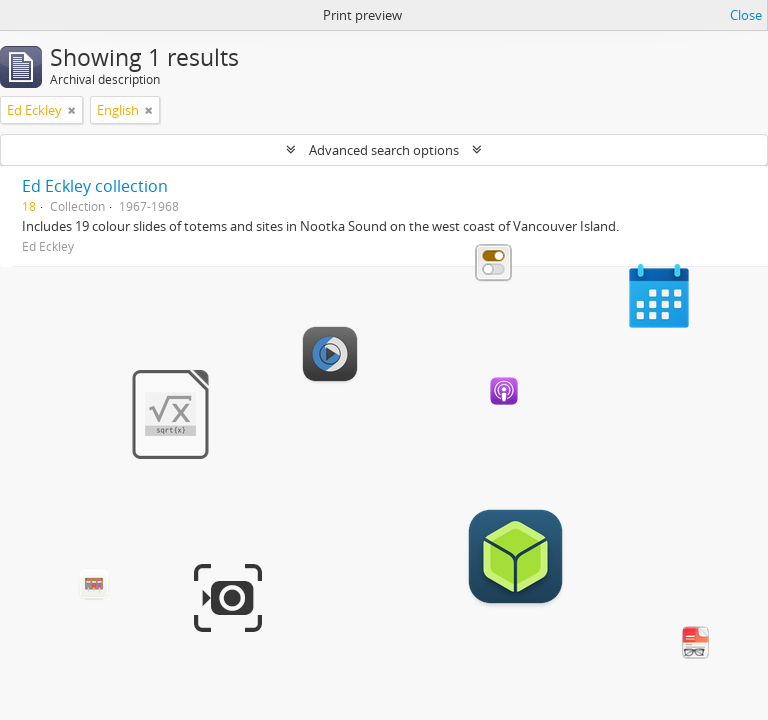 Image resolution: width=768 pixels, height=720 pixels. Describe the element at coordinates (170, 414) in the screenshot. I see `open a libreoffice math formula document` at that location.